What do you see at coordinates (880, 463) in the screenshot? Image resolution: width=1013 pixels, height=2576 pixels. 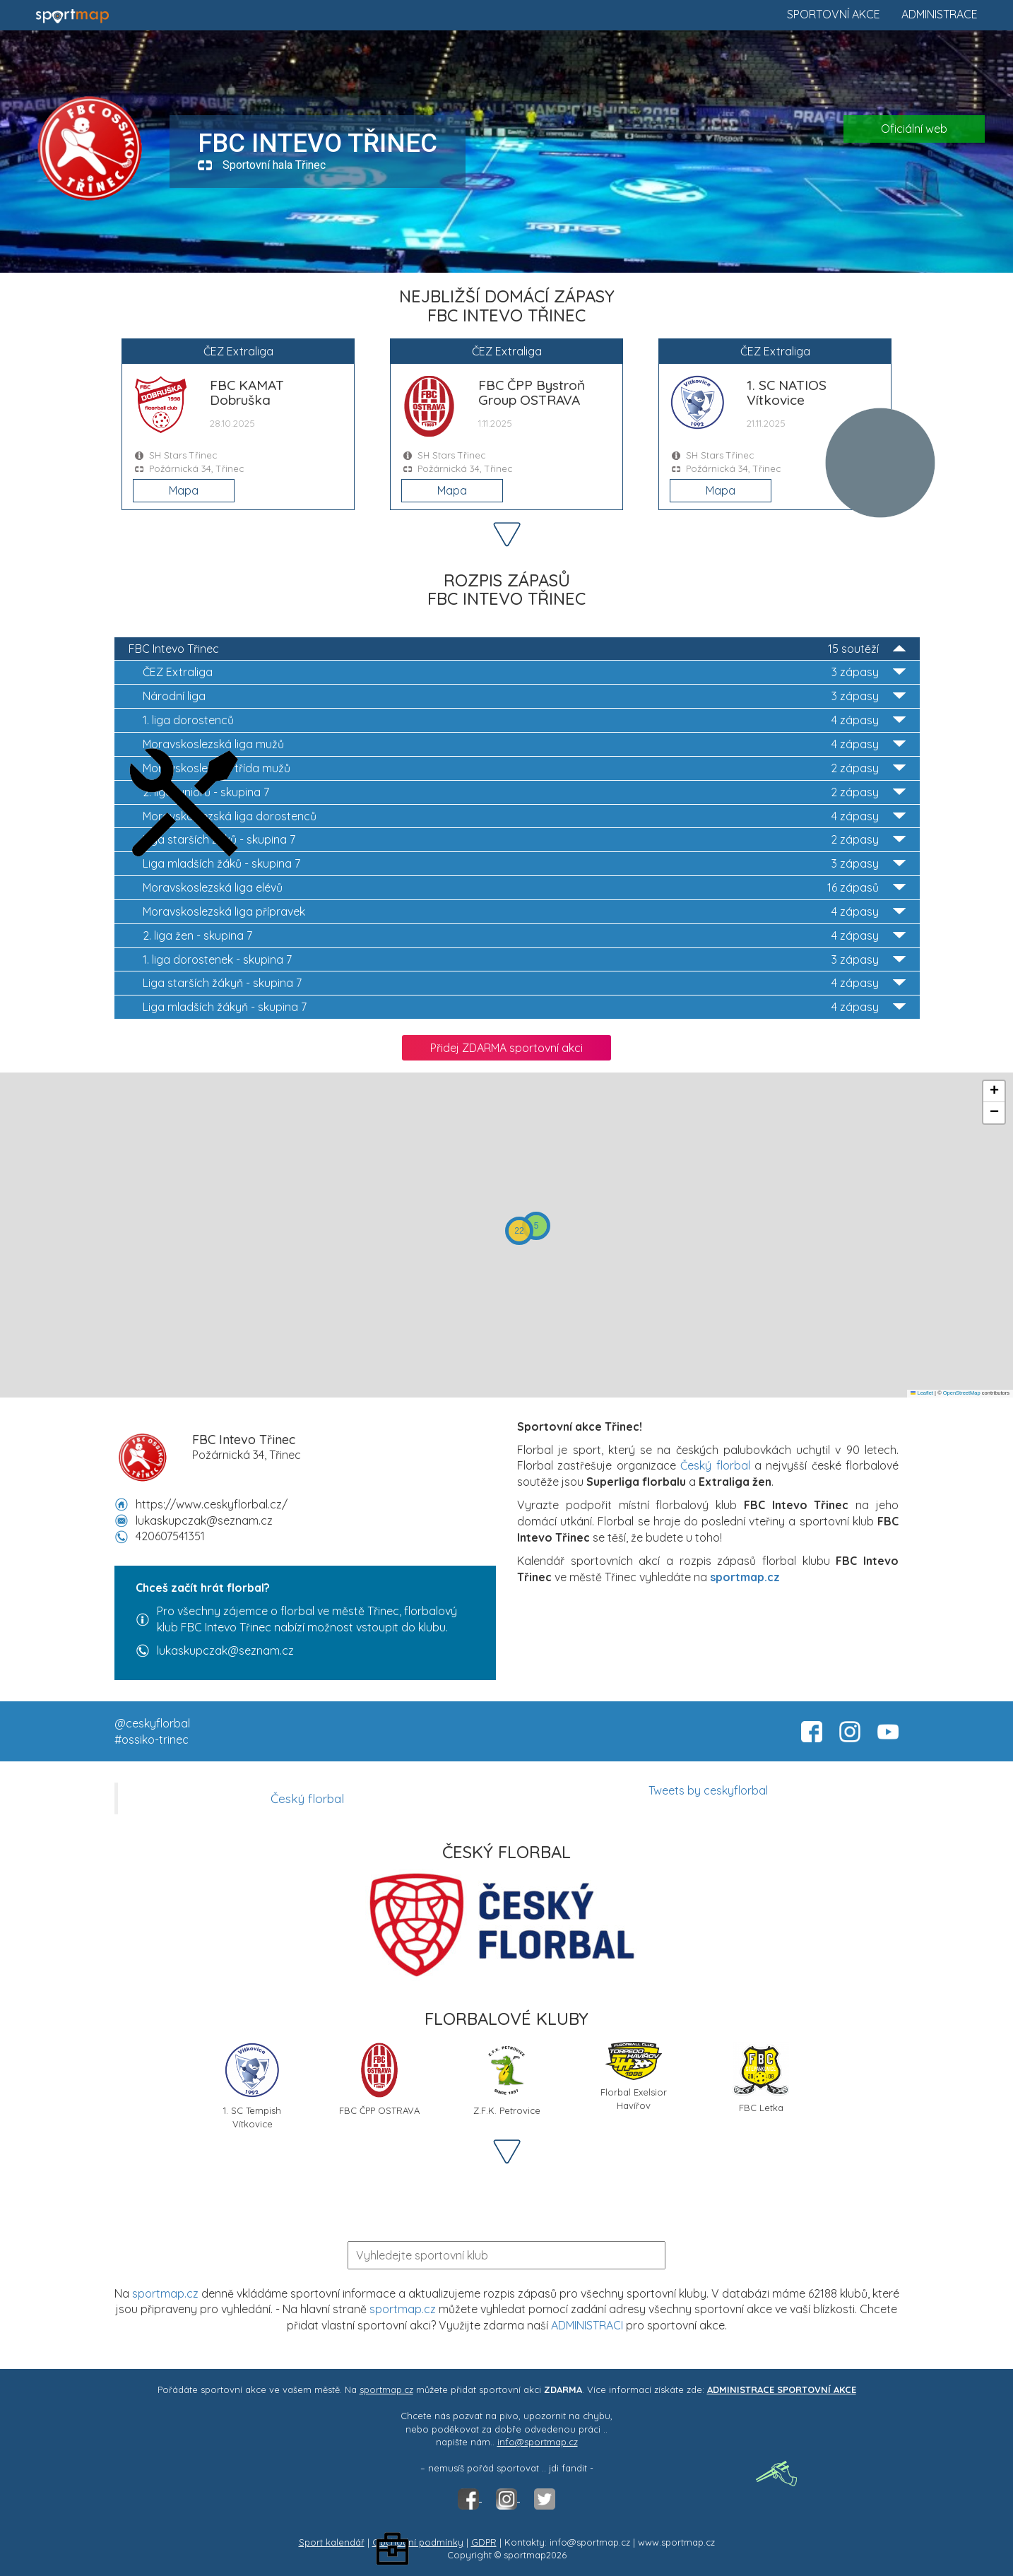 I see `unselected or inactive radio button option` at bounding box center [880, 463].